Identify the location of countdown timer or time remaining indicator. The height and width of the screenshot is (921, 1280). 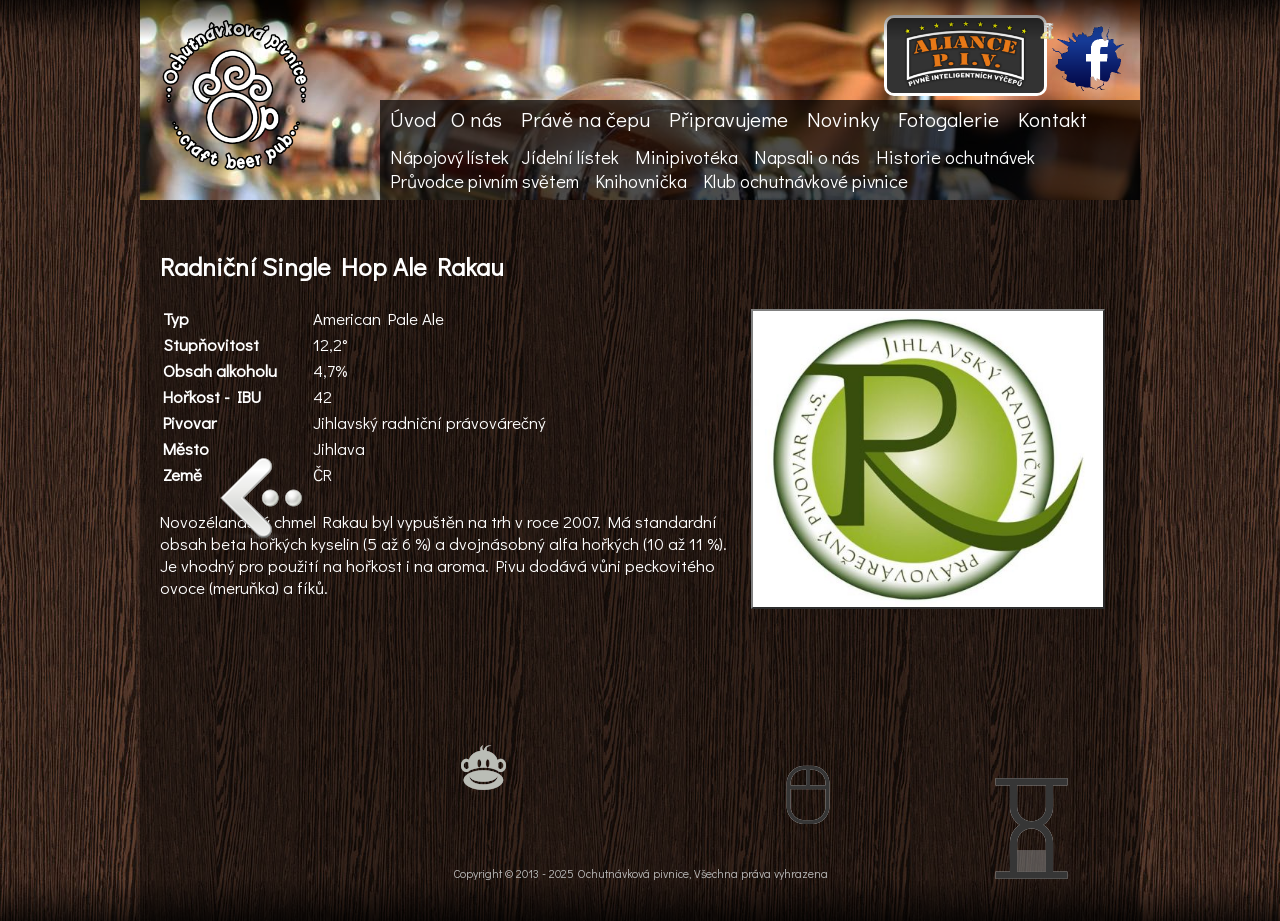
(1031, 828).